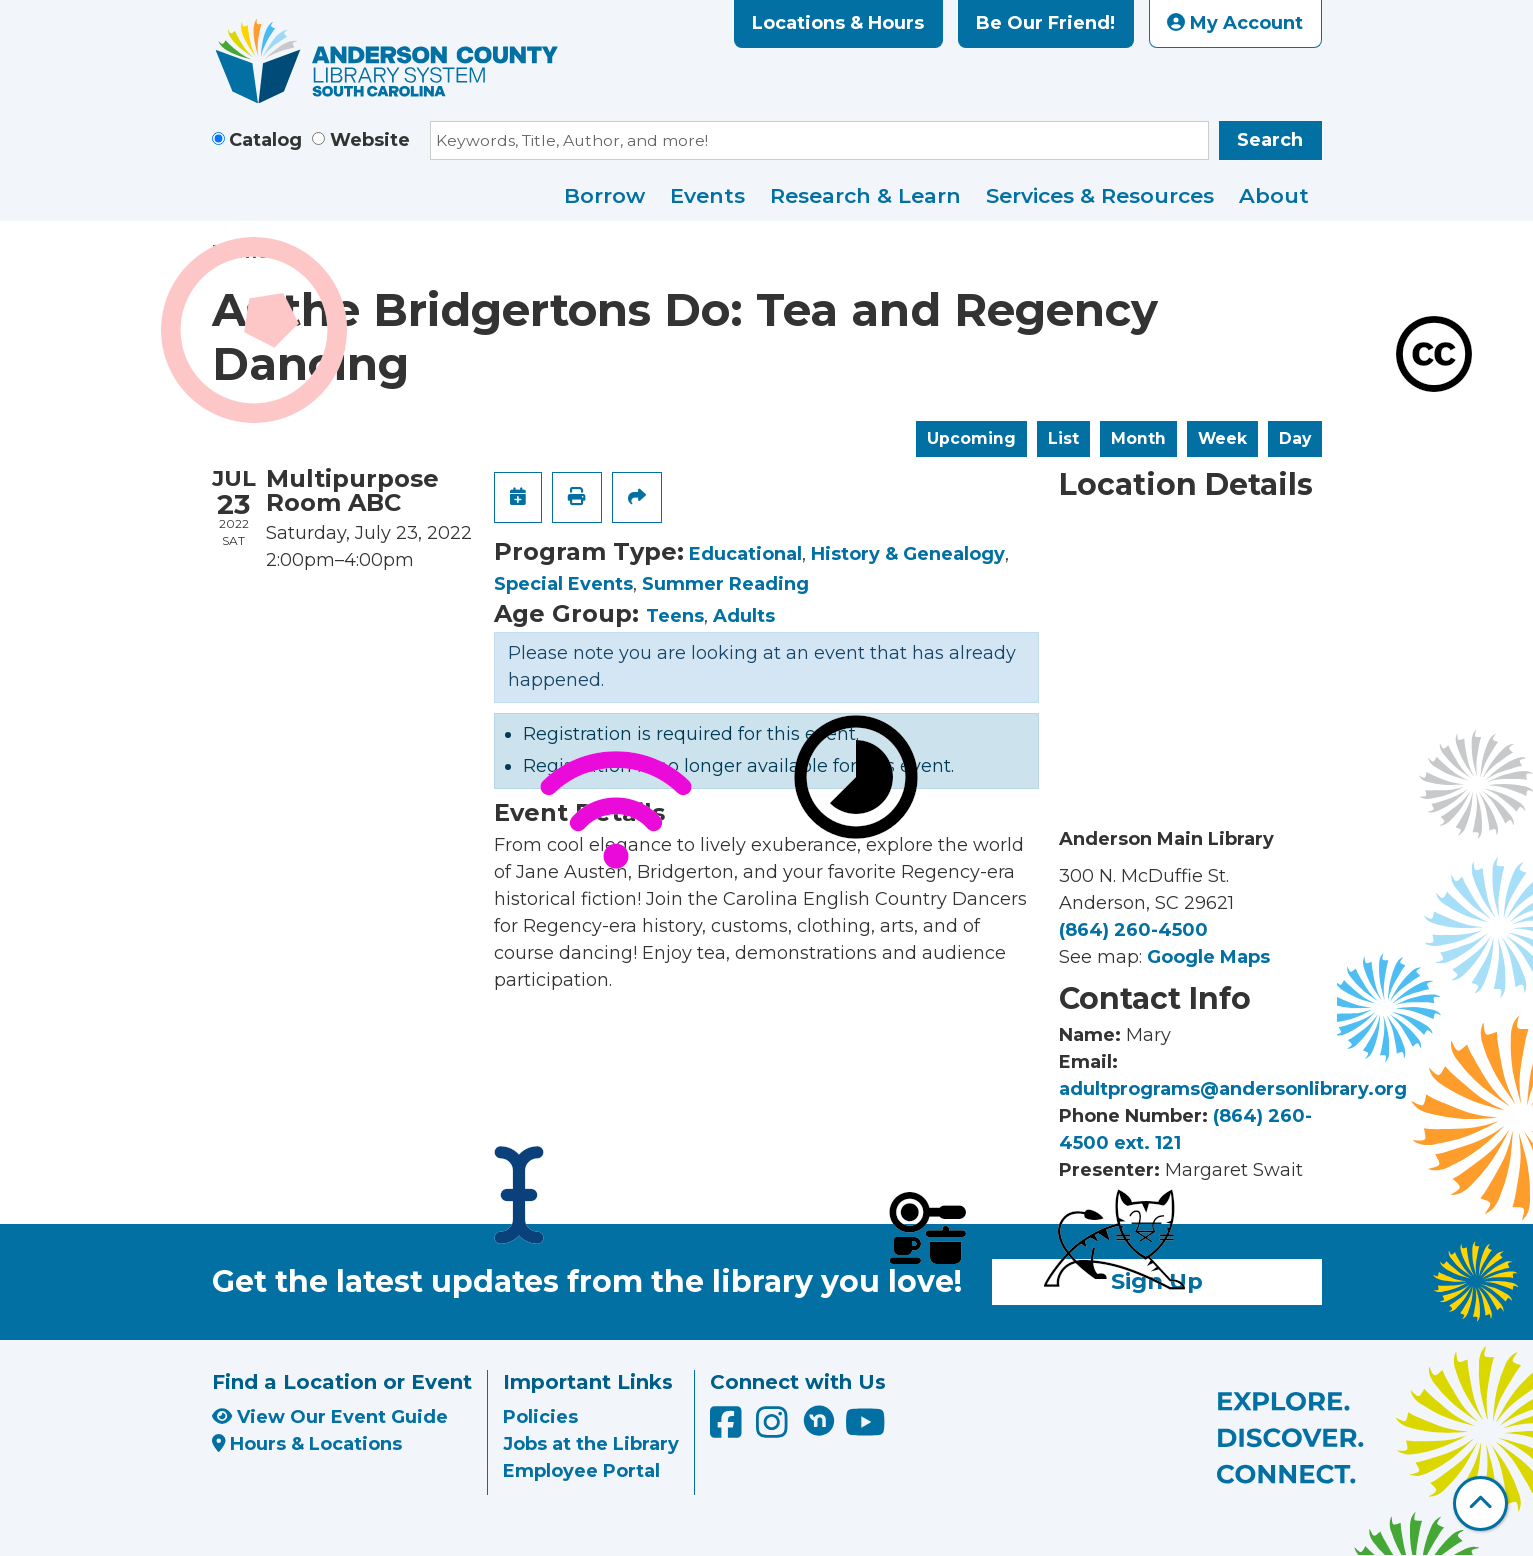 The height and width of the screenshot is (1556, 1533). Describe the element at coordinates (930, 1228) in the screenshot. I see `browse kitchen and cooking tools` at that location.